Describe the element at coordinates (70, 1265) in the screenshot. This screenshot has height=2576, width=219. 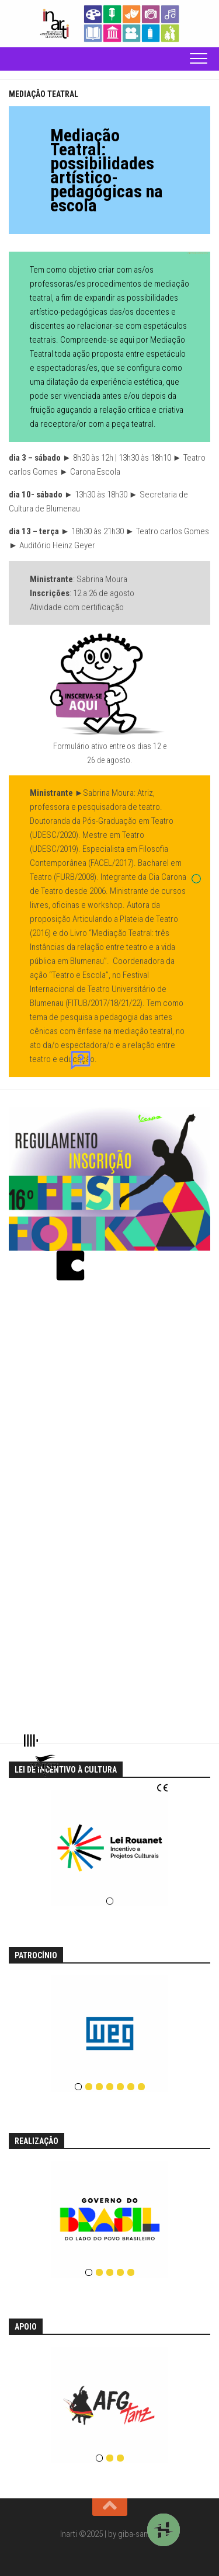
I see `open coda document` at that location.